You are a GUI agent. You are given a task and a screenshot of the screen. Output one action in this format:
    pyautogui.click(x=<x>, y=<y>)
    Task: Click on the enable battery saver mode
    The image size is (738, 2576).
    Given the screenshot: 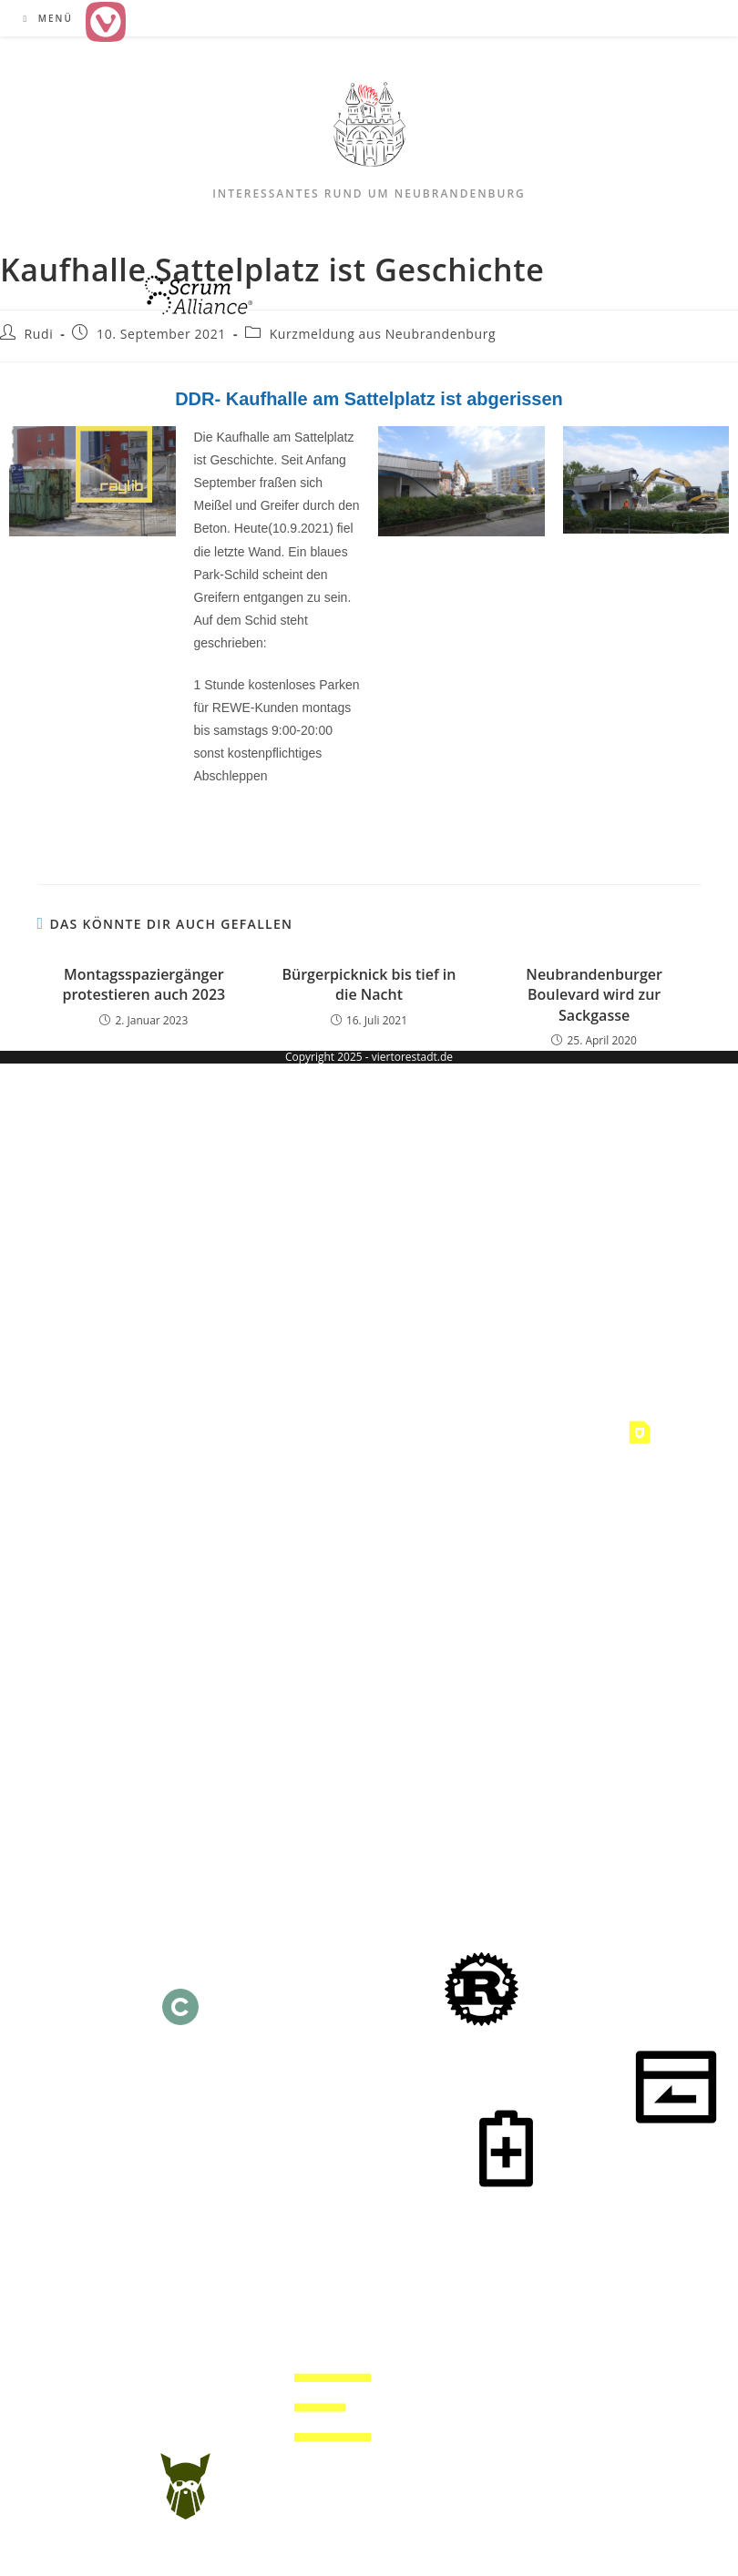 What is the action you would take?
    pyautogui.click(x=506, y=2148)
    